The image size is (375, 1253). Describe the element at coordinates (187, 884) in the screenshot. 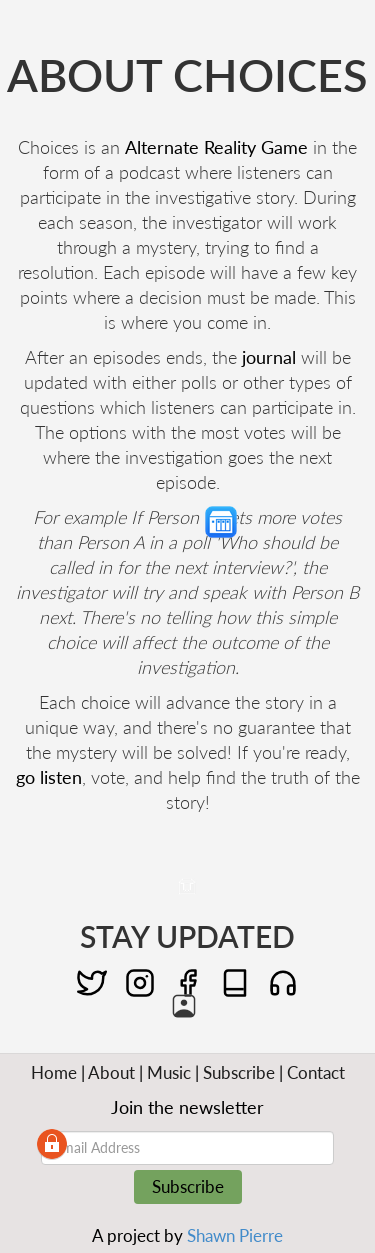

I see `software updates are currently paused or unavailable` at that location.